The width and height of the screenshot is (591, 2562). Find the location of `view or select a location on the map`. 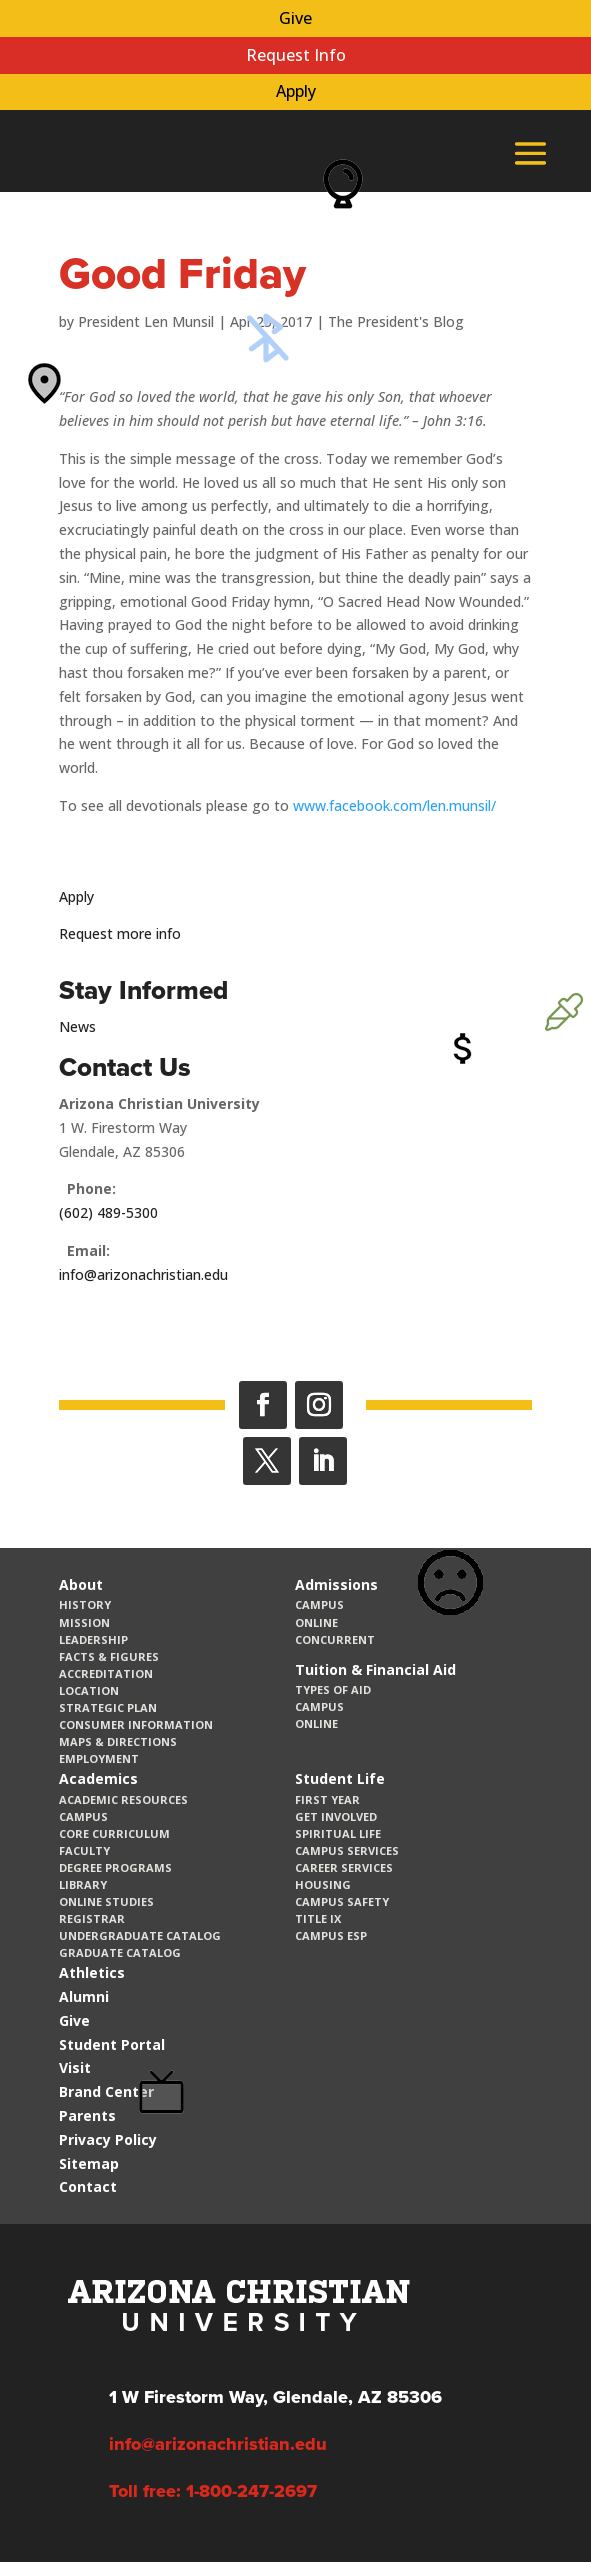

view or select a location on the map is located at coordinates (44, 383).